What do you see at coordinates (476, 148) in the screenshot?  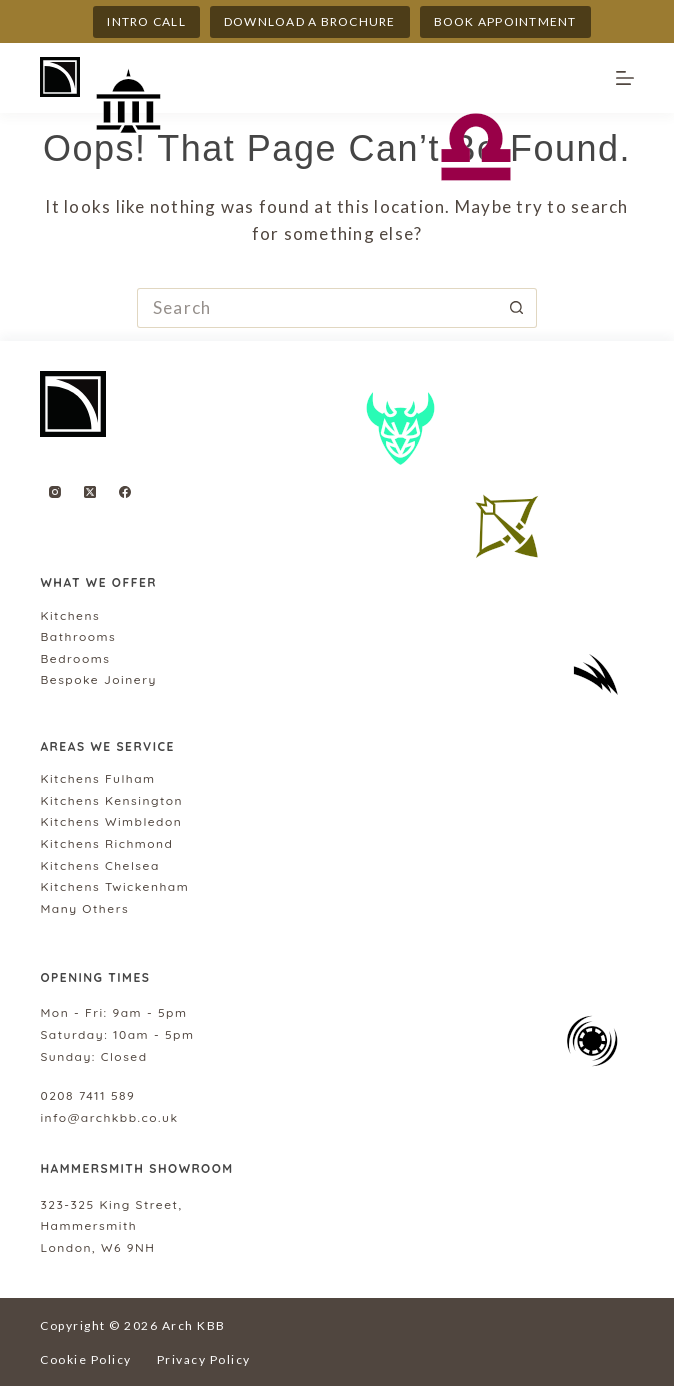 I see `libra zodiac sign indicator` at bounding box center [476, 148].